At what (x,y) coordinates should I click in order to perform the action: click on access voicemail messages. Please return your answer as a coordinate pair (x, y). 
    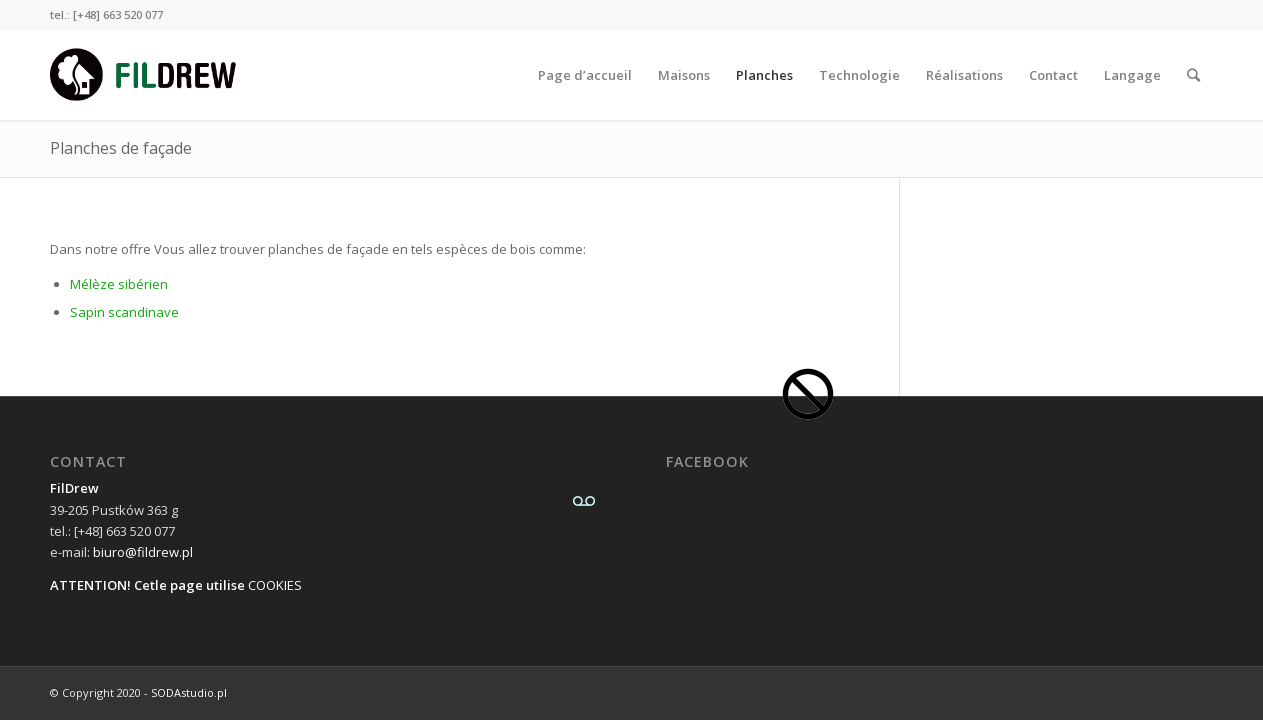
    Looking at the image, I should click on (584, 501).